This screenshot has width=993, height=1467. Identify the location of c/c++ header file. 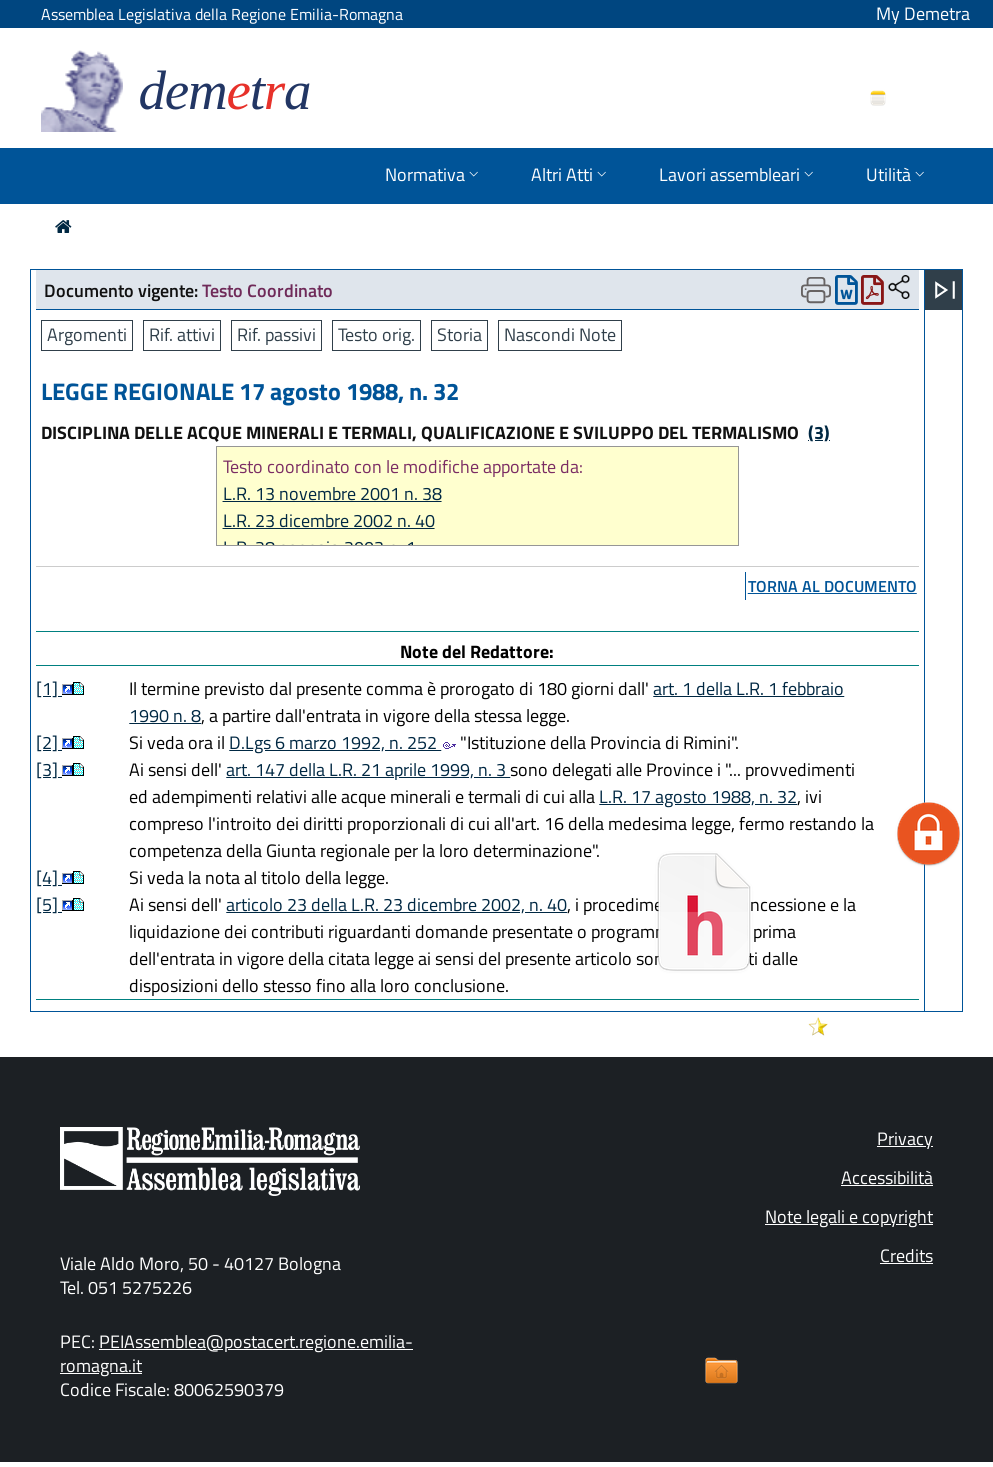
(704, 912).